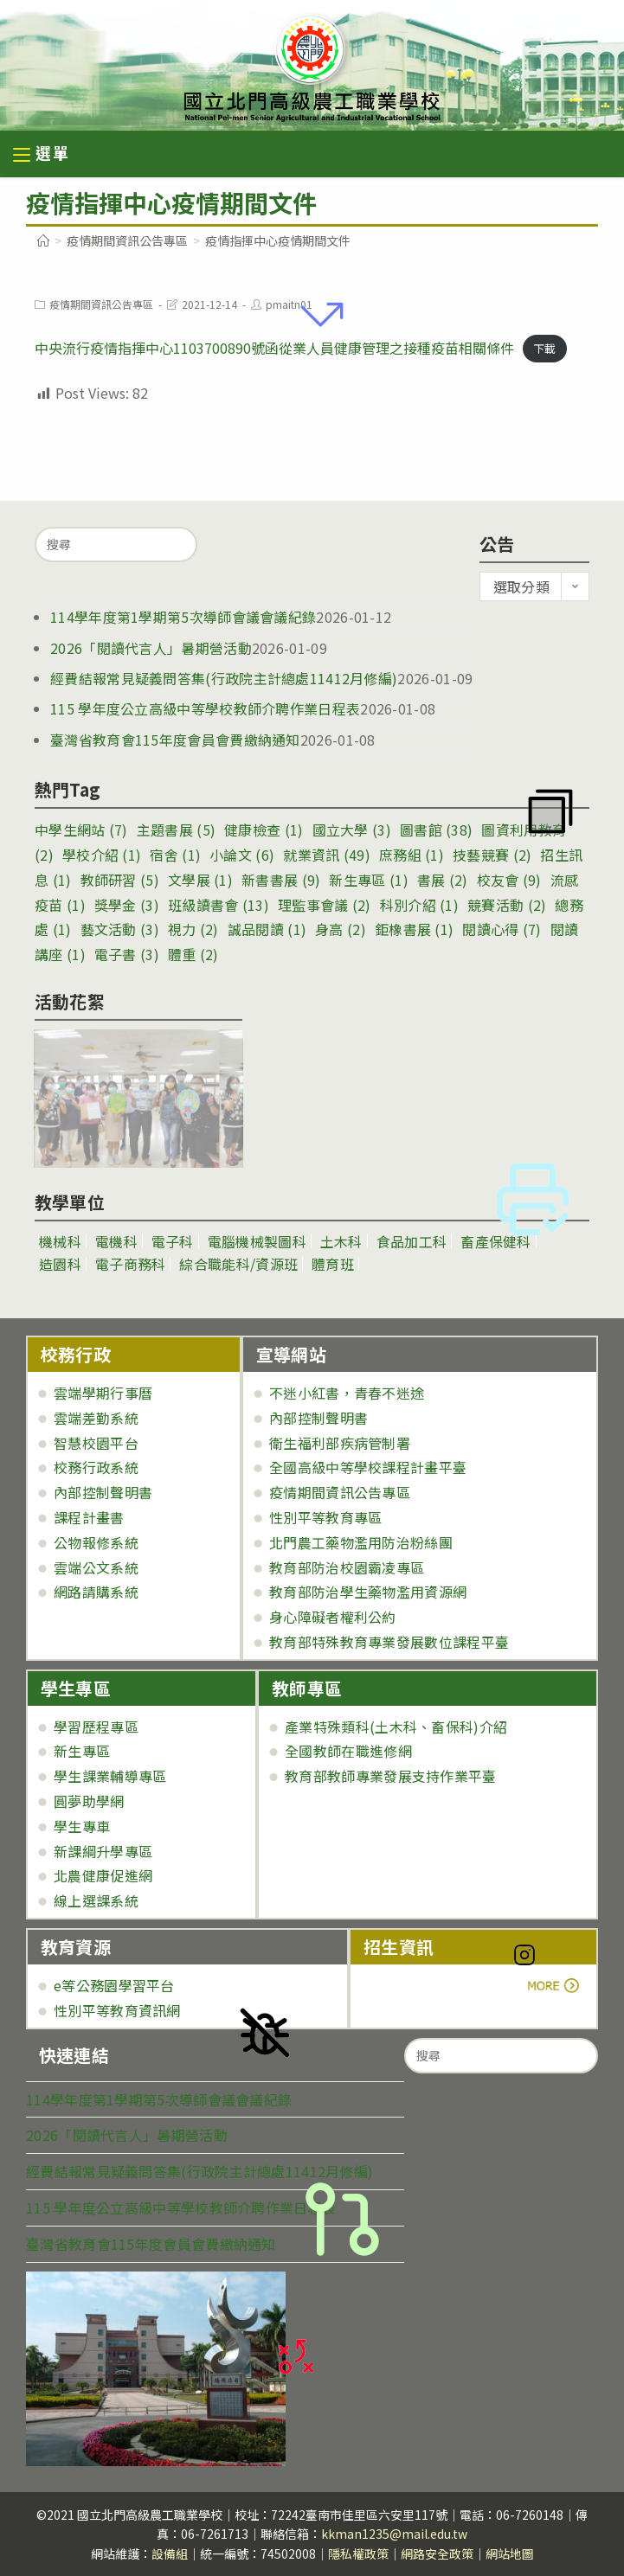 The image size is (624, 2576). I want to click on create a new pull request, so click(342, 2219).